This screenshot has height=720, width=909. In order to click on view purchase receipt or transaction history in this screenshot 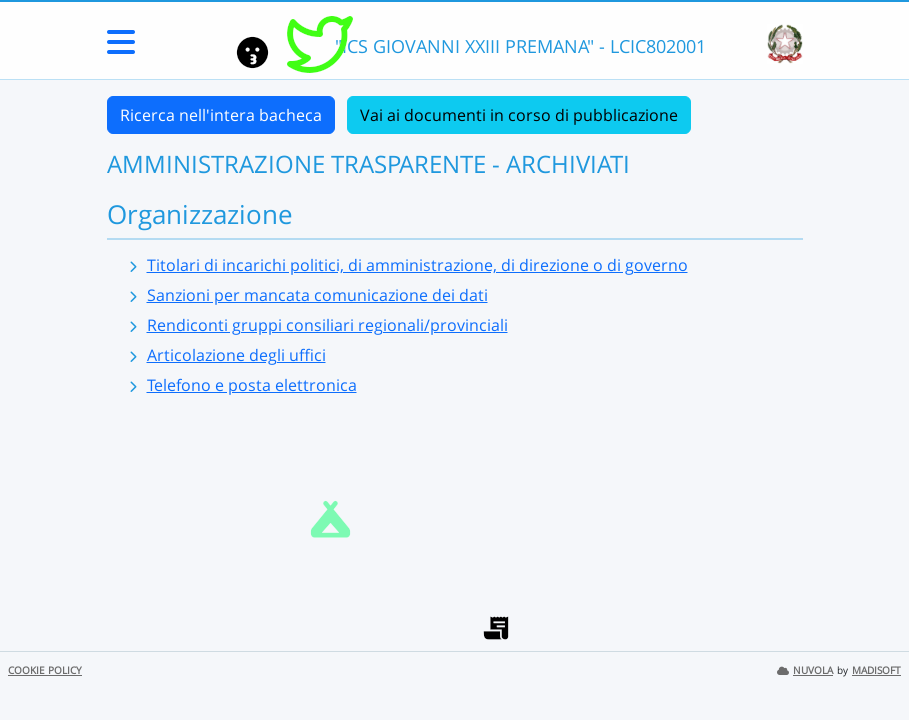, I will do `click(496, 628)`.